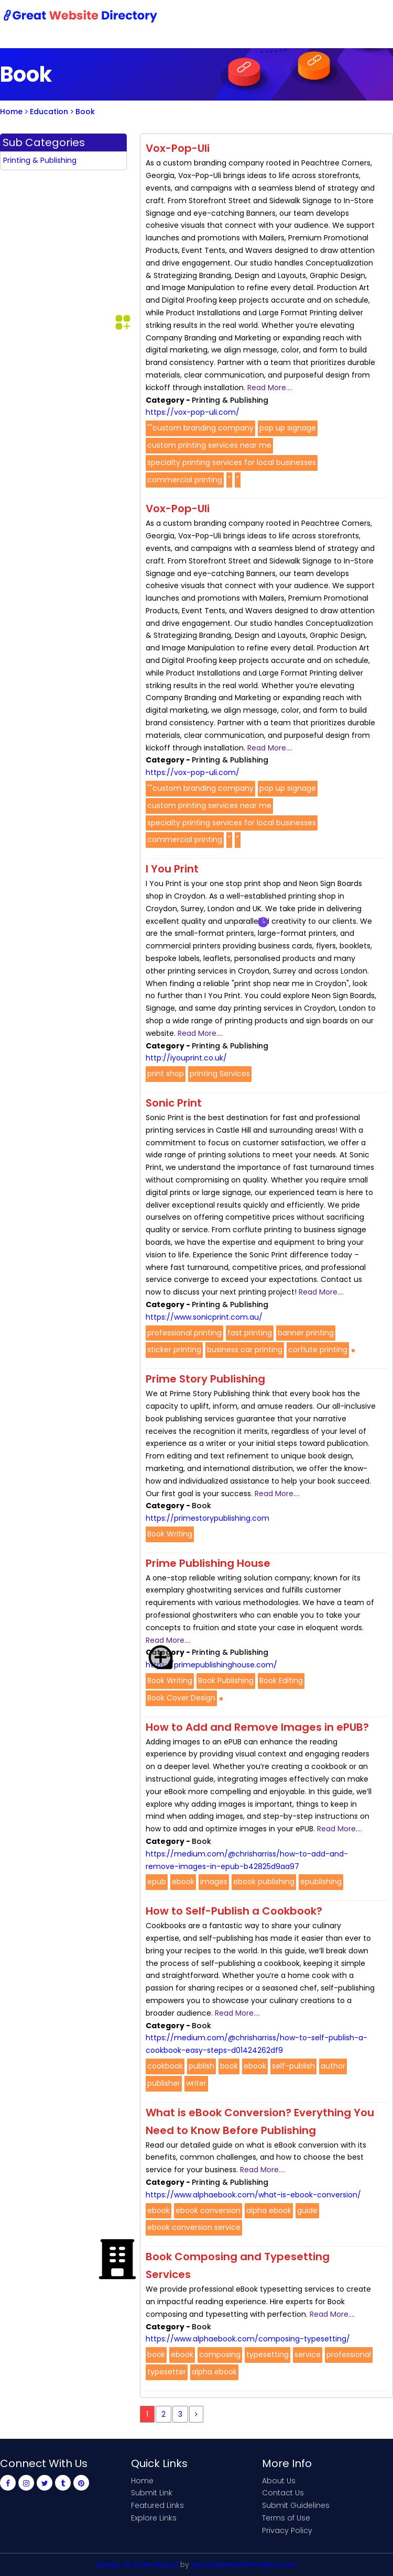  What do you see at coordinates (263, 922) in the screenshot?
I see `view current time` at bounding box center [263, 922].